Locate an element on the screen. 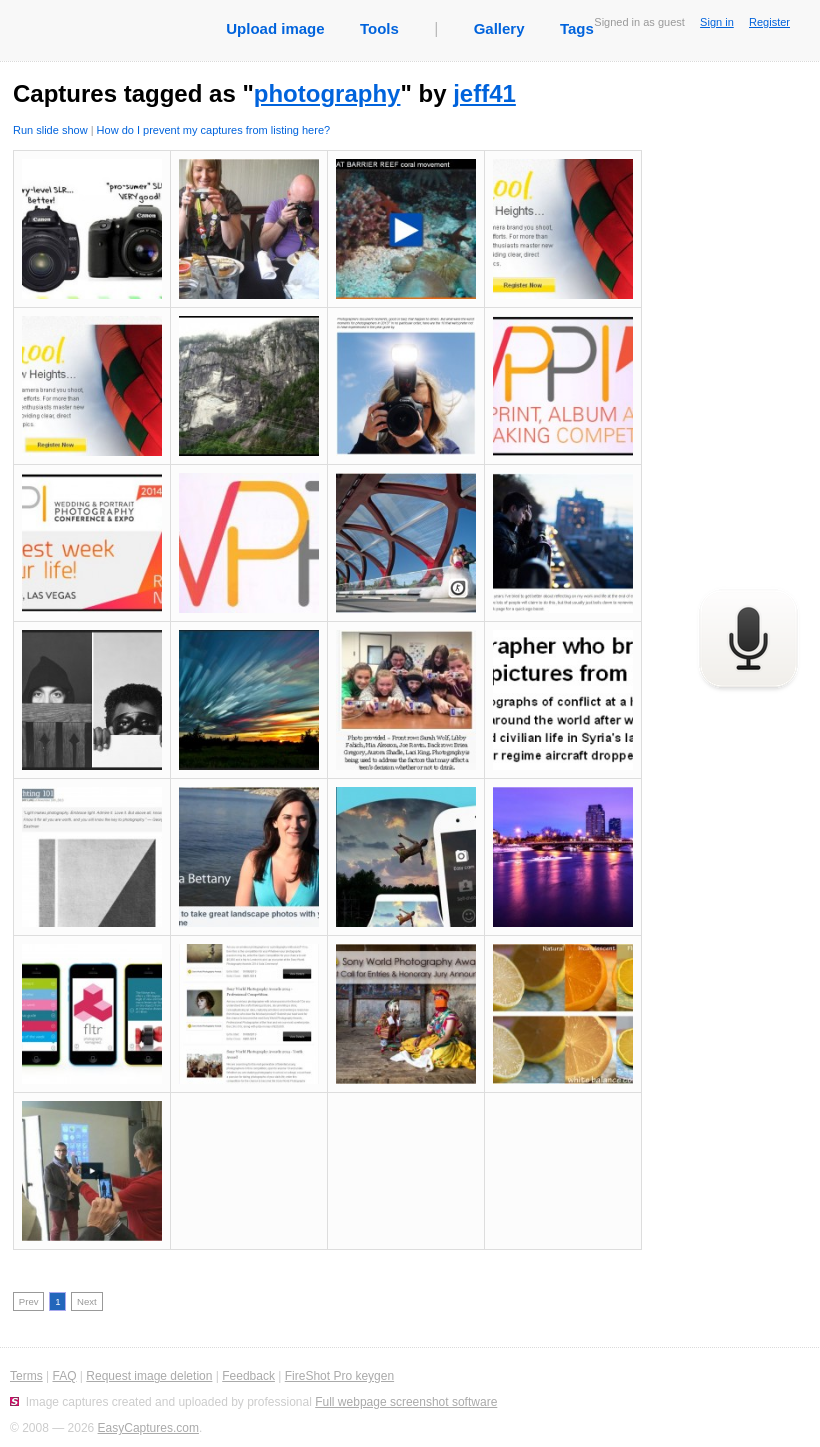 The width and height of the screenshot is (820, 1447). launch counter-strike: global offensive is located at coordinates (458, 588).